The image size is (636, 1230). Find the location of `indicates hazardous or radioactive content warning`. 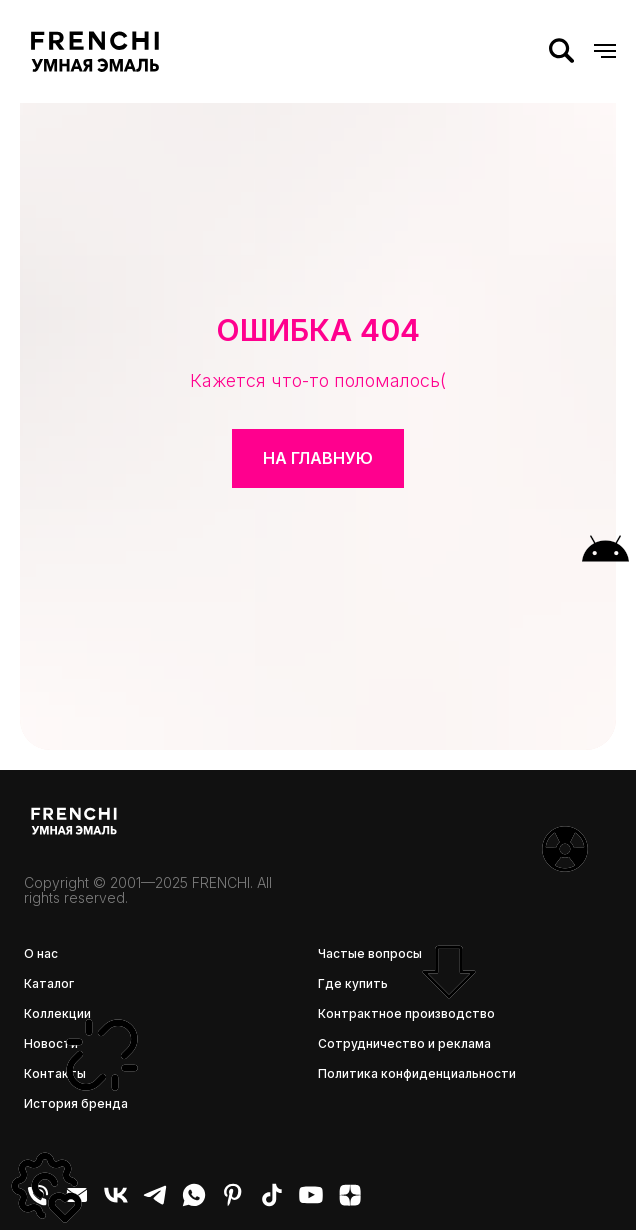

indicates hazardous or radioactive content warning is located at coordinates (565, 849).